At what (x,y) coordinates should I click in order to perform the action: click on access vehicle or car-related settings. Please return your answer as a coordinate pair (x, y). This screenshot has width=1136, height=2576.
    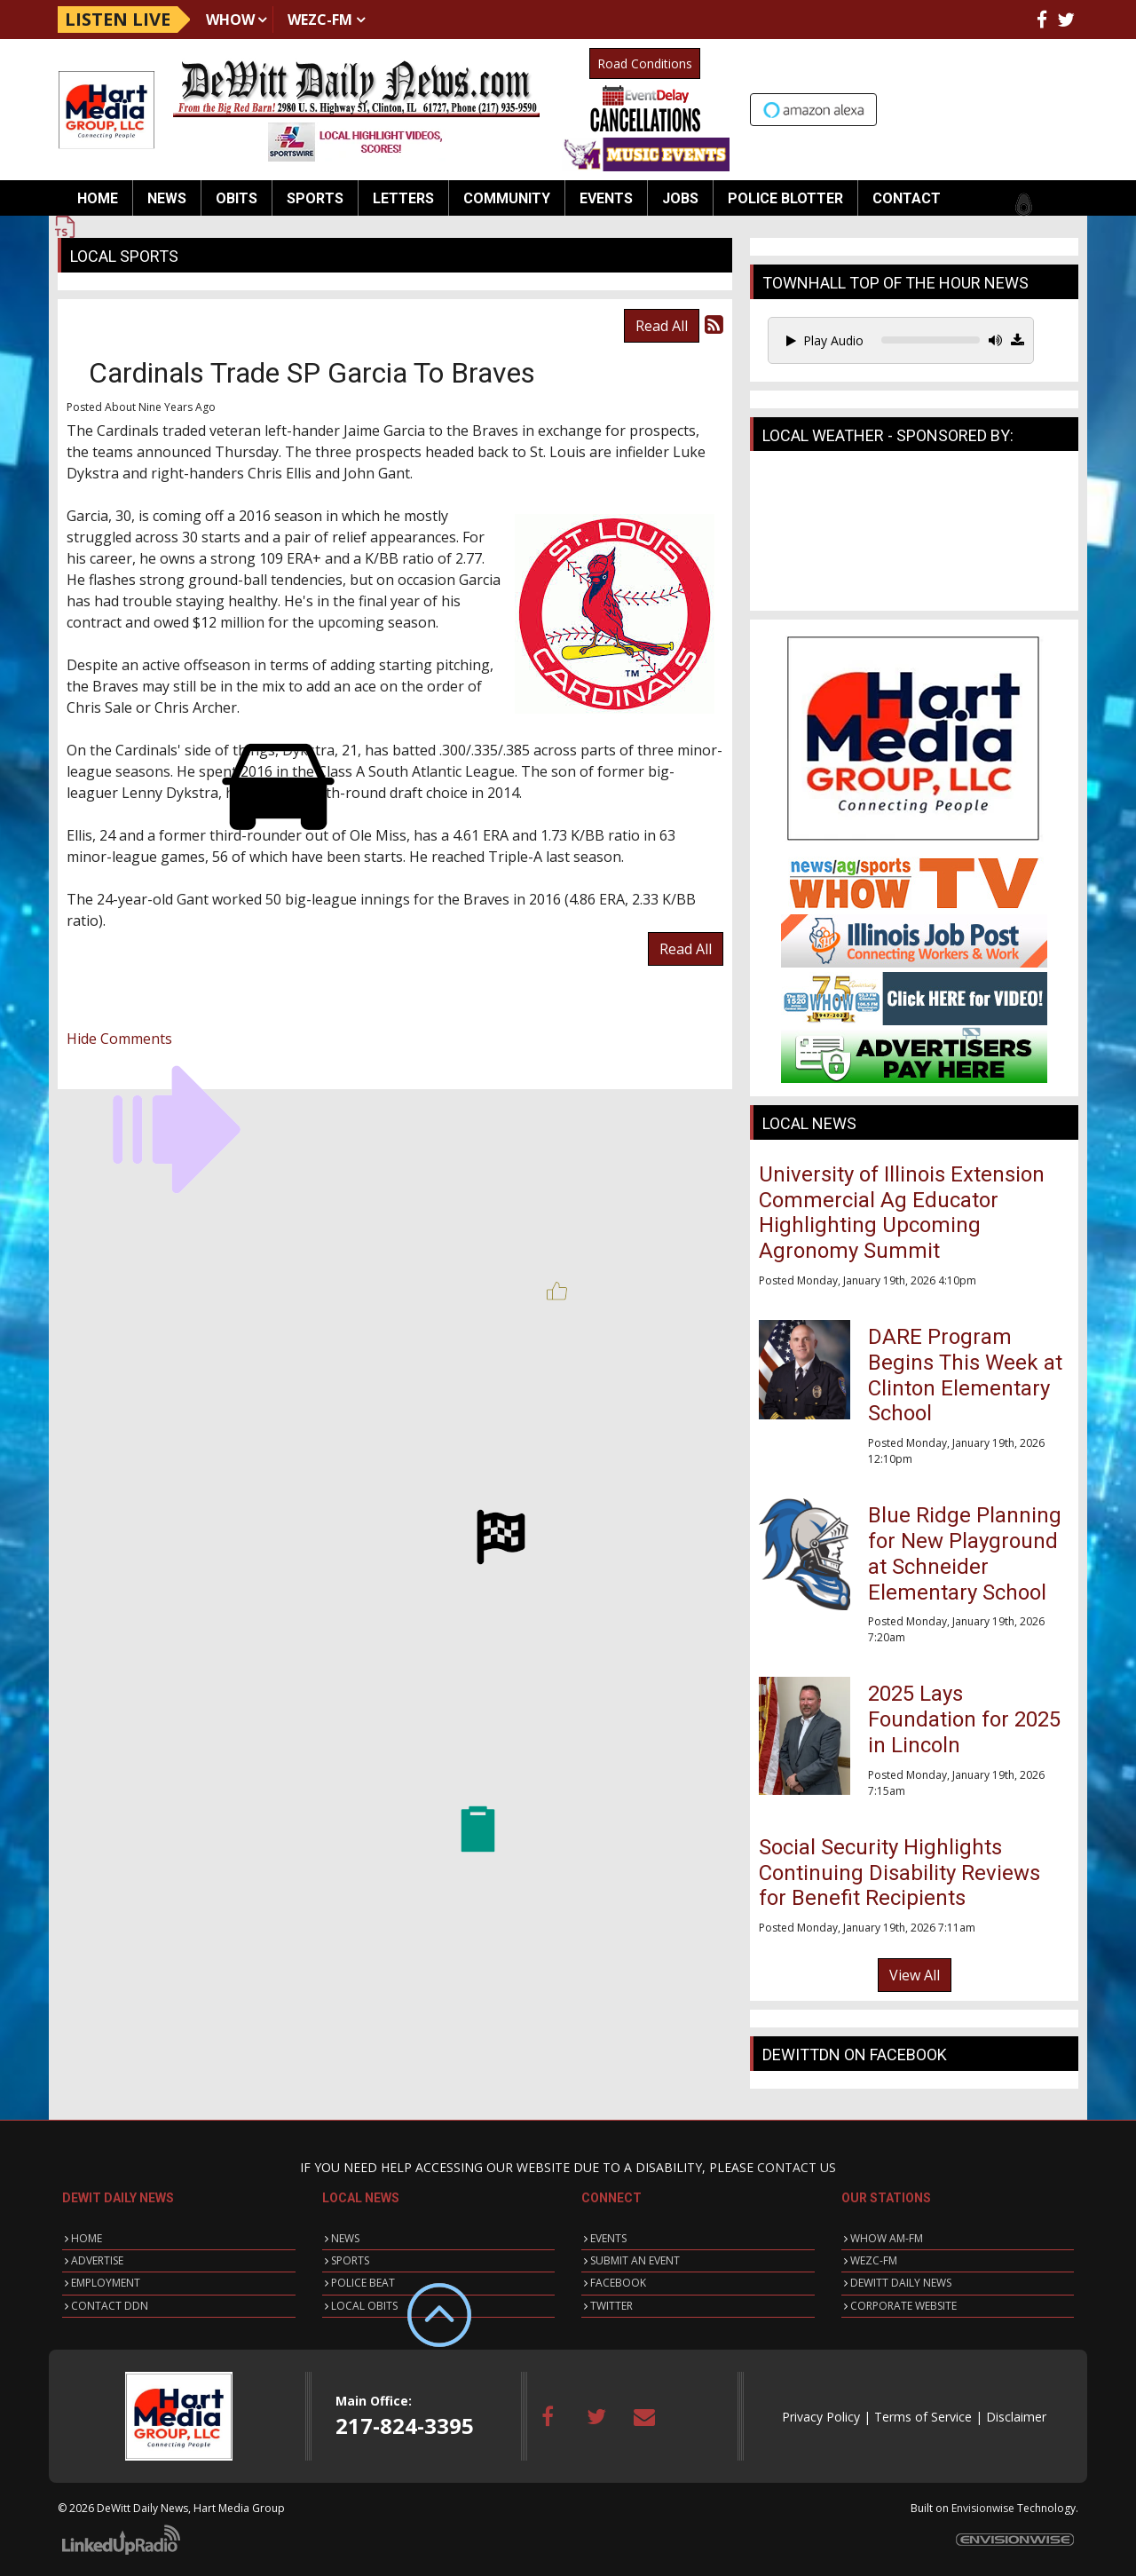
    Looking at the image, I should click on (278, 788).